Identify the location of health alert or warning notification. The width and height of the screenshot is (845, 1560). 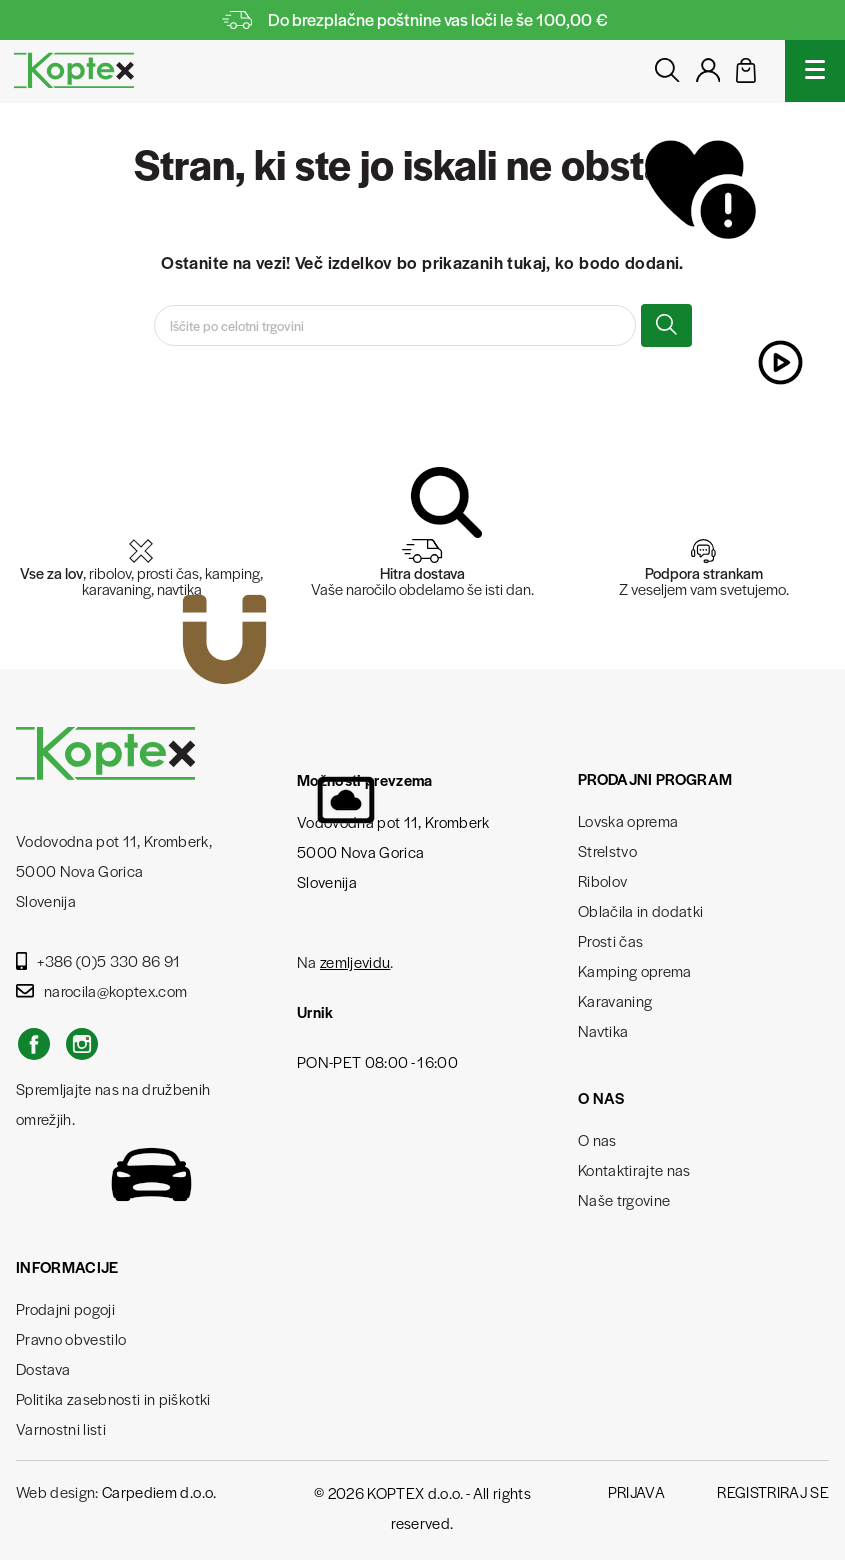
(700, 183).